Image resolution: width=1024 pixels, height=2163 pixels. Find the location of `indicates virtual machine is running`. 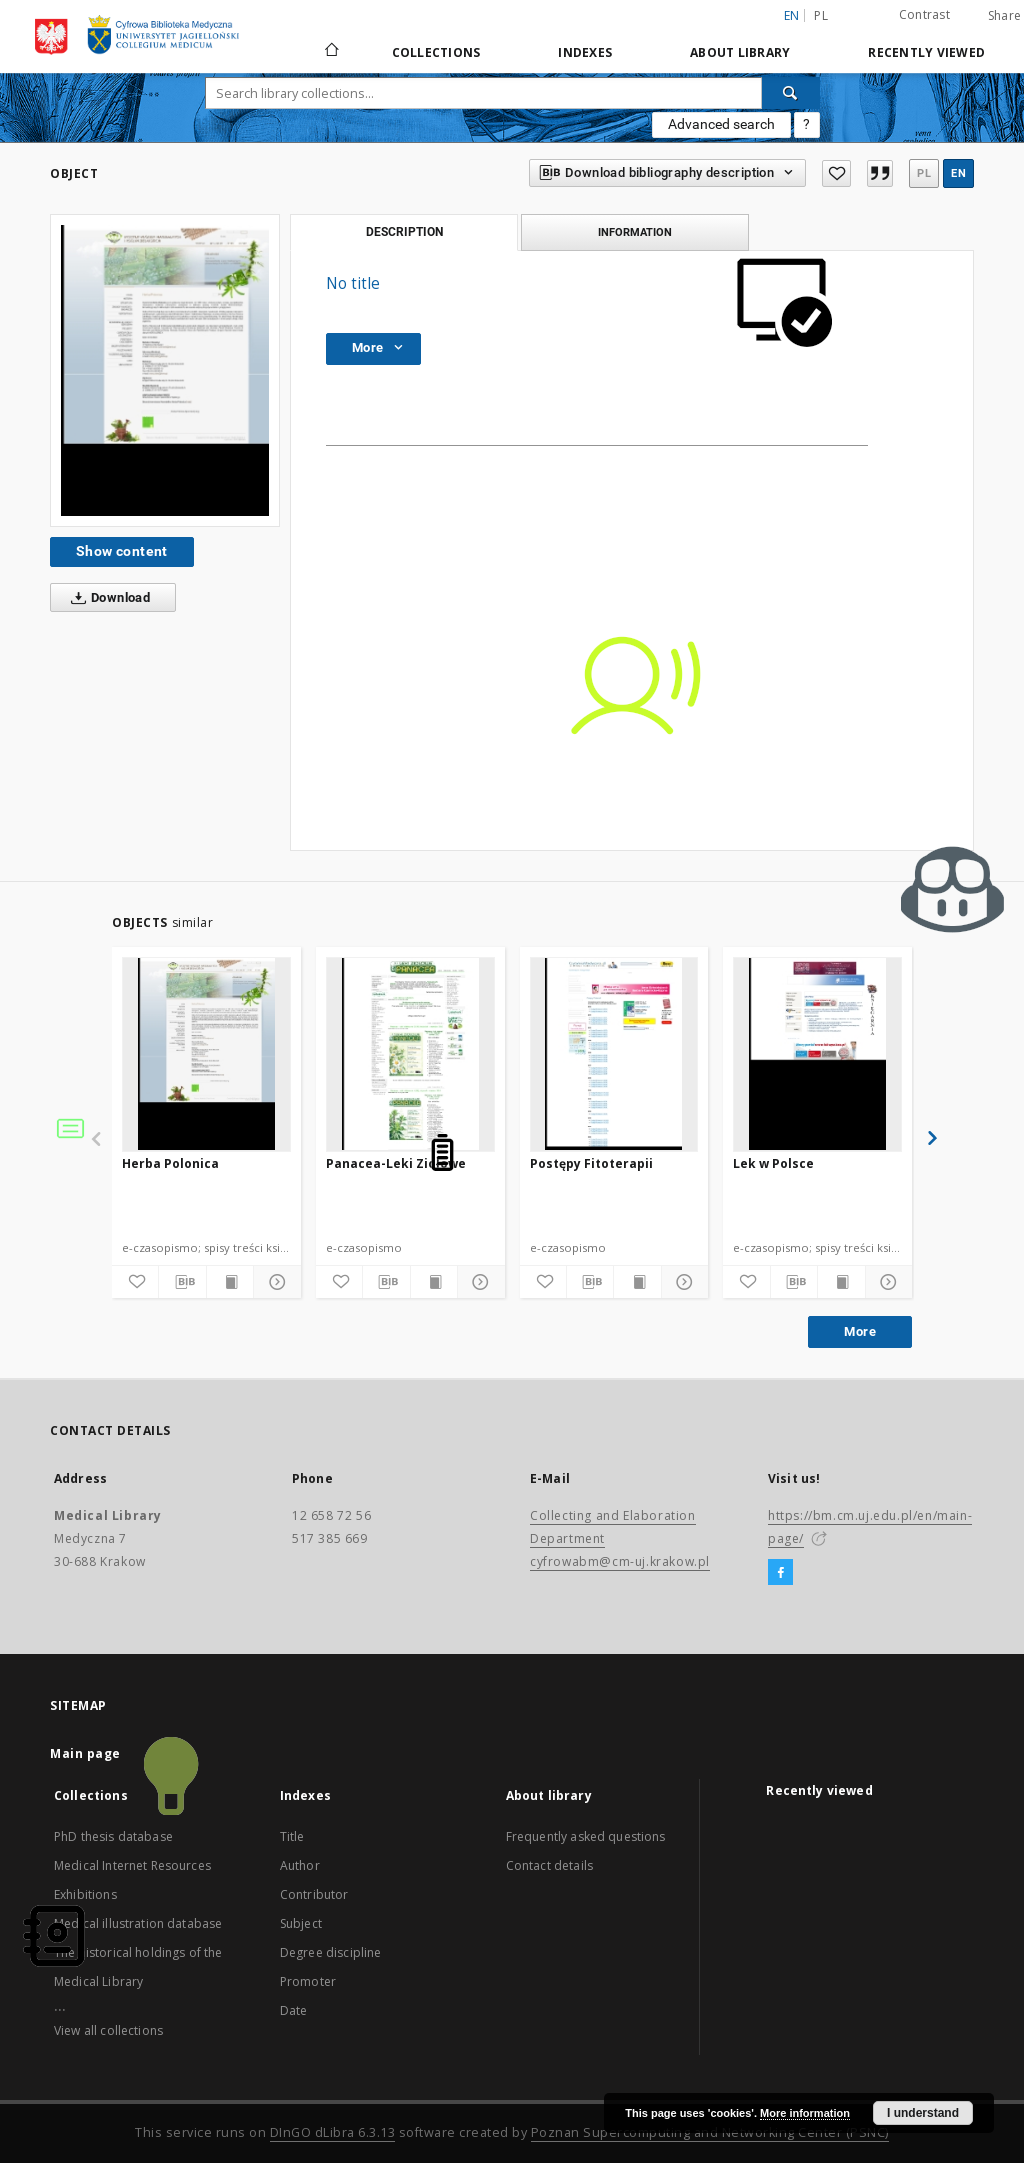

indicates virtual machine is running is located at coordinates (781, 296).